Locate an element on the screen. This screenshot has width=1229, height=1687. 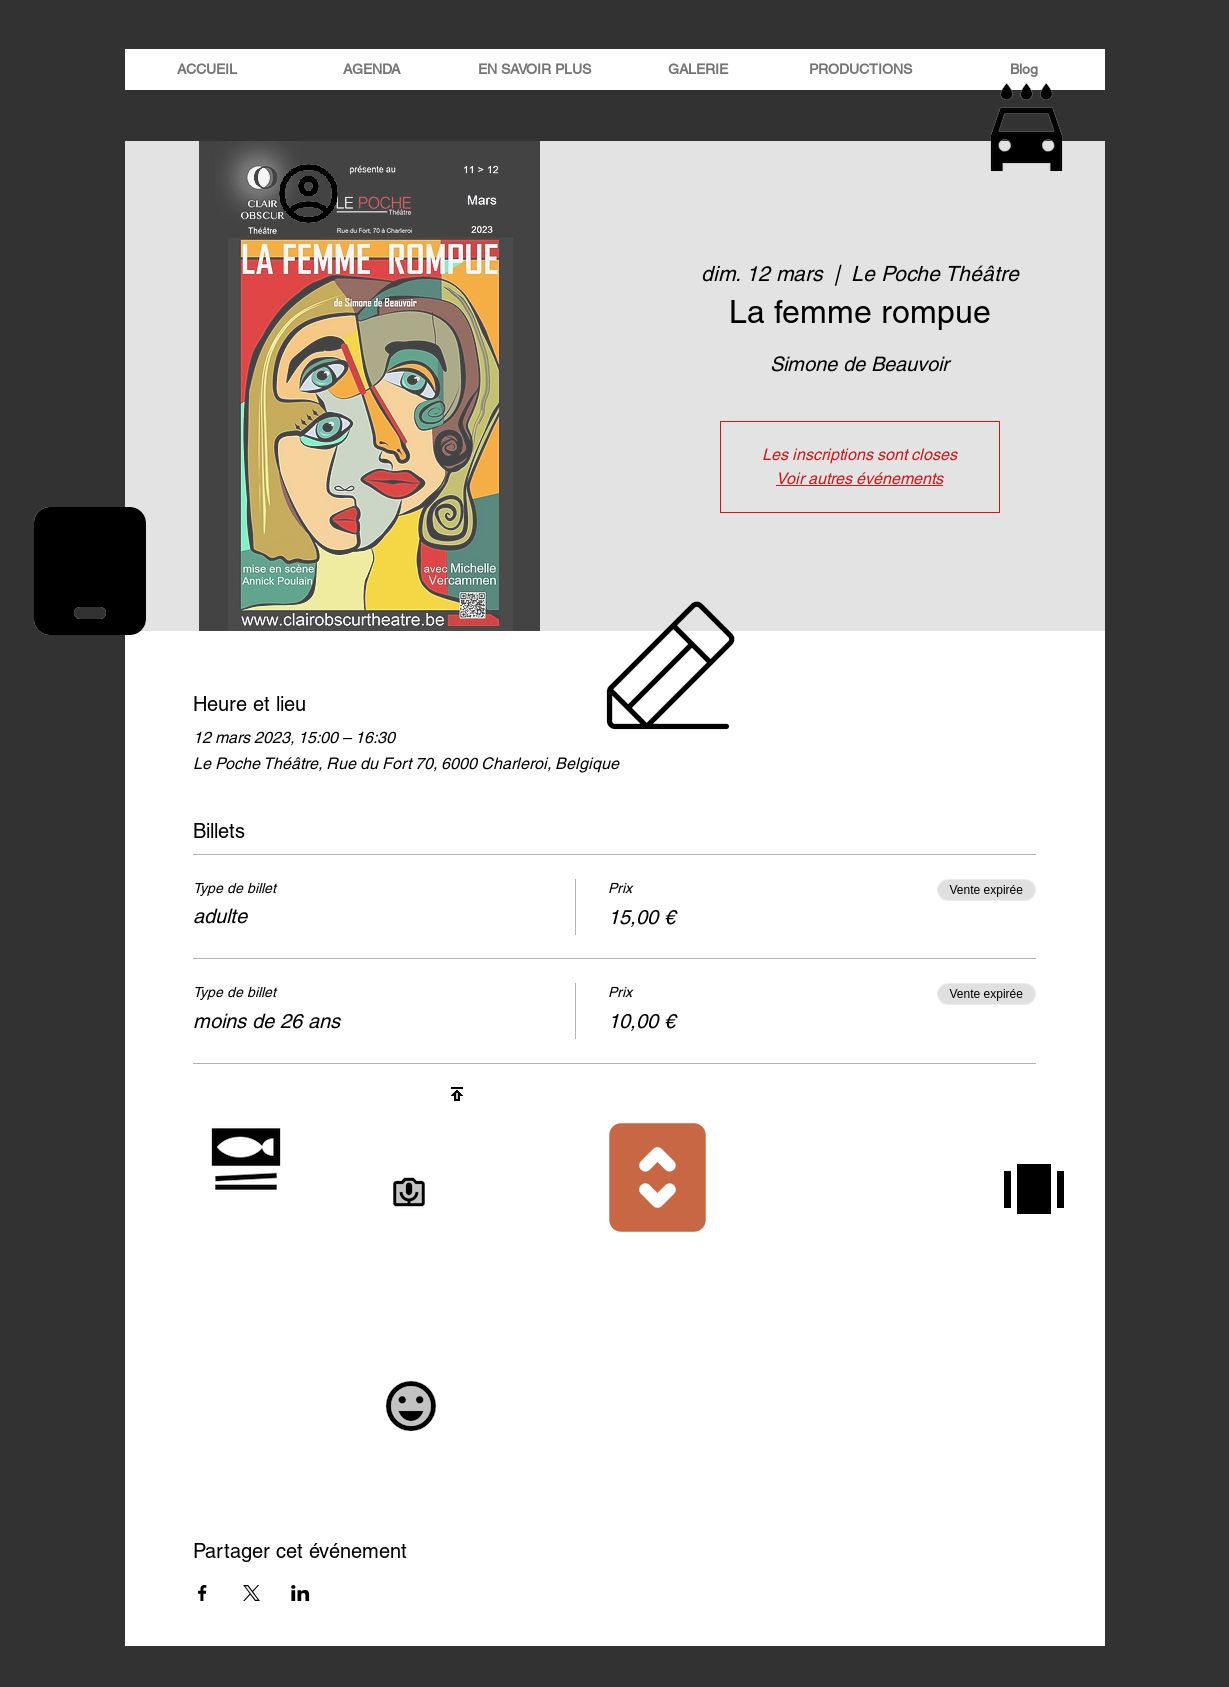
find nearby car wash locations is located at coordinates (1026, 127).